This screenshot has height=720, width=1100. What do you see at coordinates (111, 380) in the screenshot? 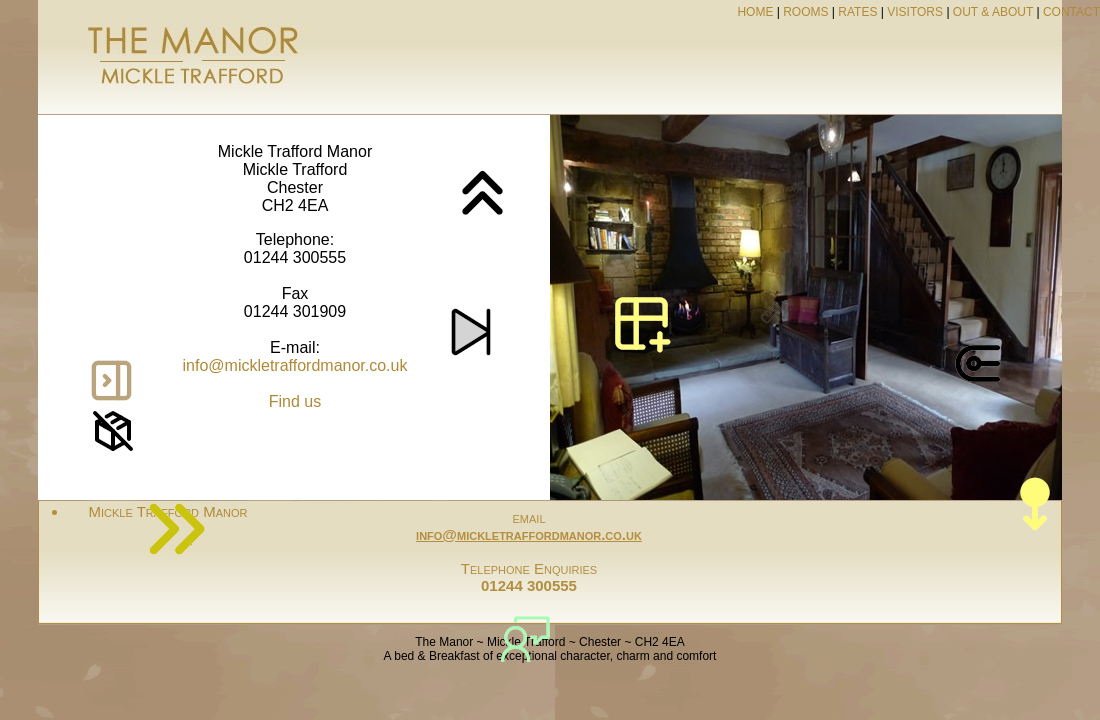
I see `collapse the right sidebar panel` at bounding box center [111, 380].